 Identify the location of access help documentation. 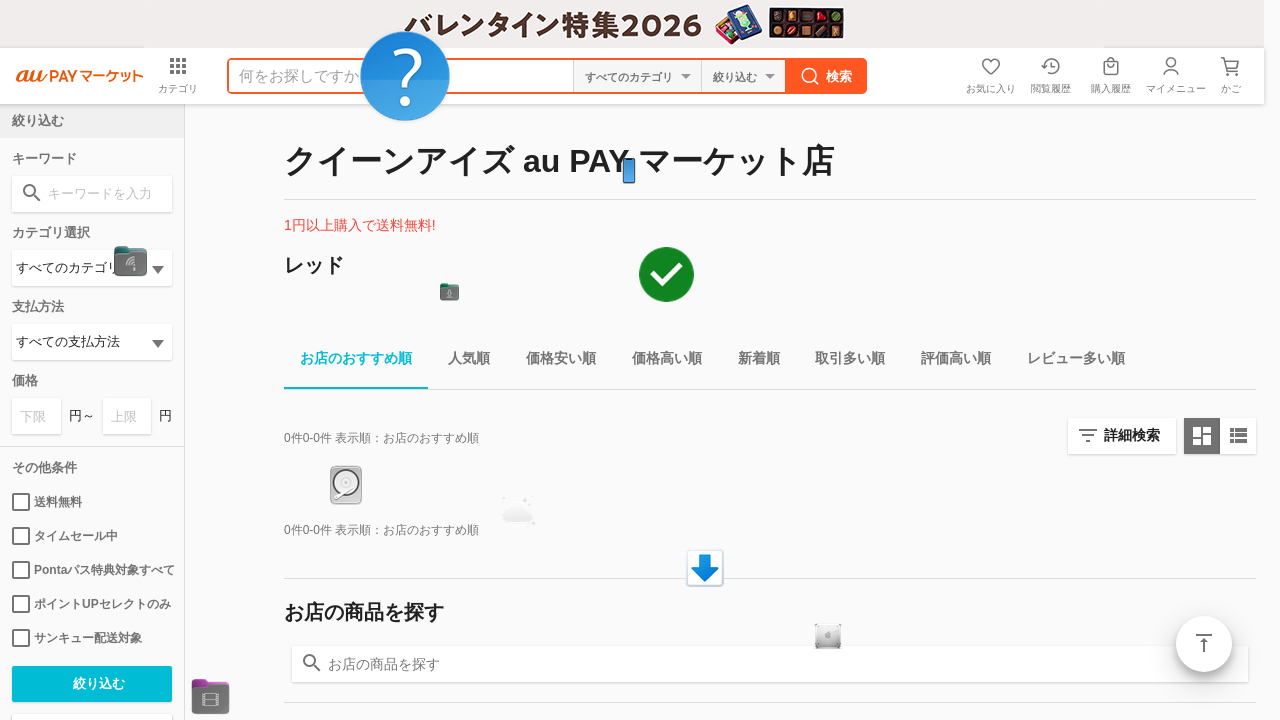
(405, 76).